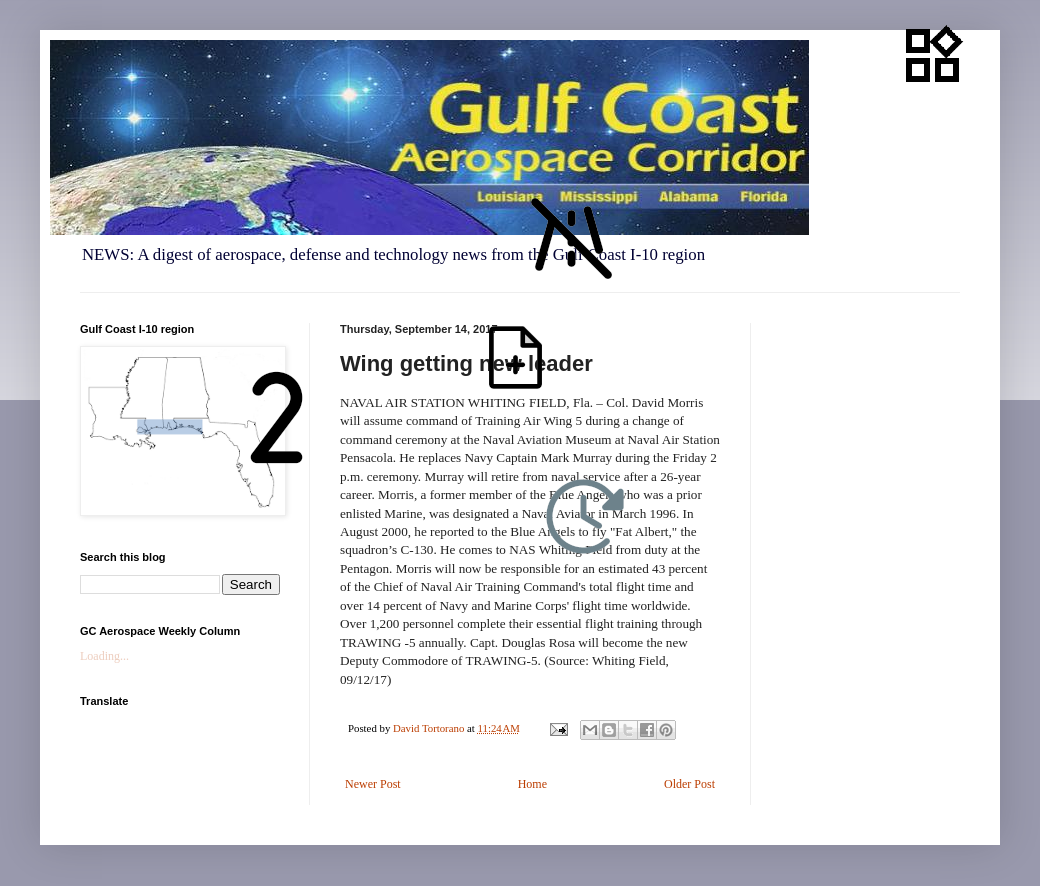  What do you see at coordinates (515, 357) in the screenshot?
I see `create a new file` at bounding box center [515, 357].